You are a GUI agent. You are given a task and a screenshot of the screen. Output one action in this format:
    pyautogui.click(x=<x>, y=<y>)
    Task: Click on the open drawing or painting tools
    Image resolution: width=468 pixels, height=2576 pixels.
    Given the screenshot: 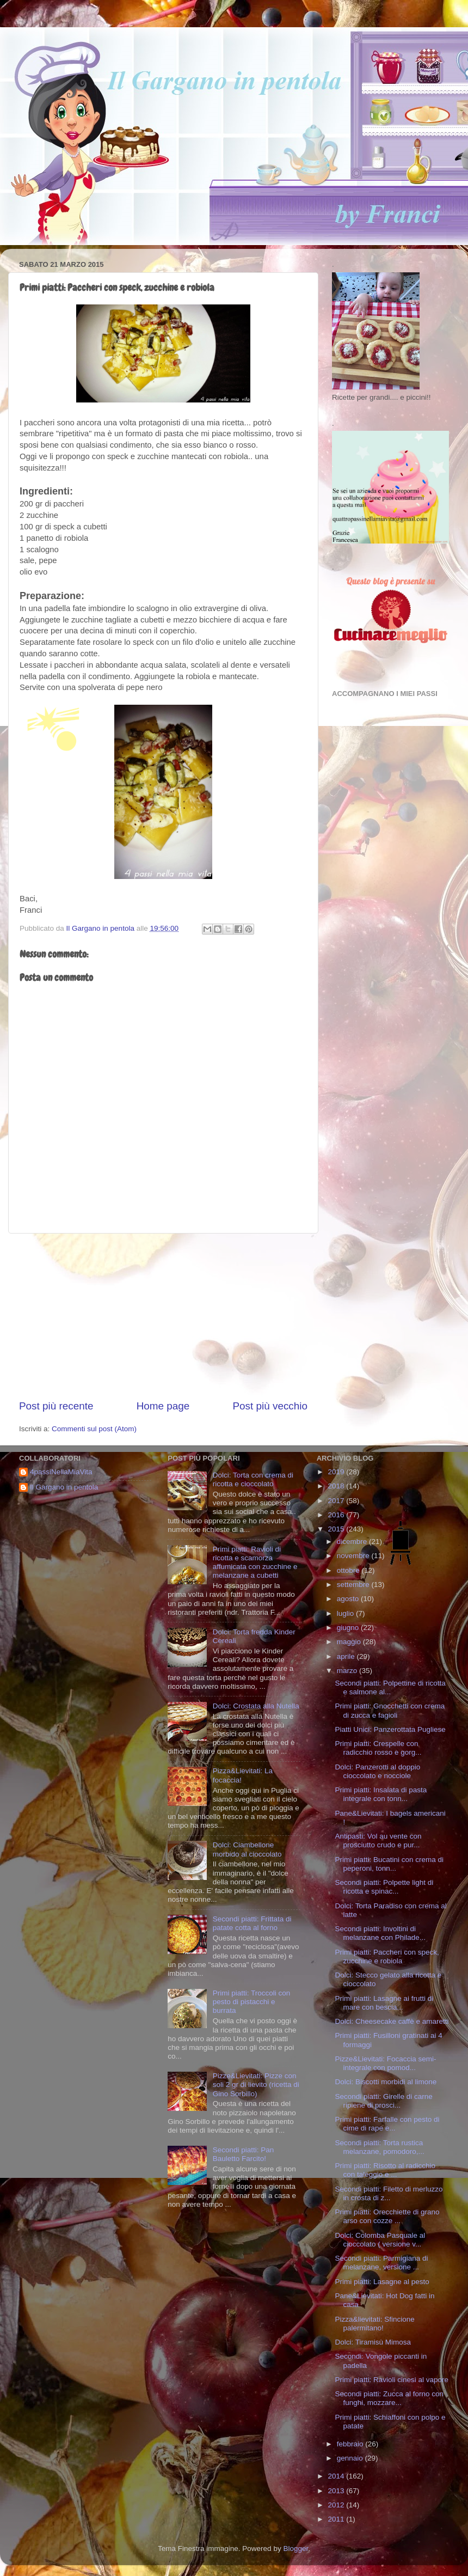 What is the action you would take?
    pyautogui.click(x=401, y=1543)
    